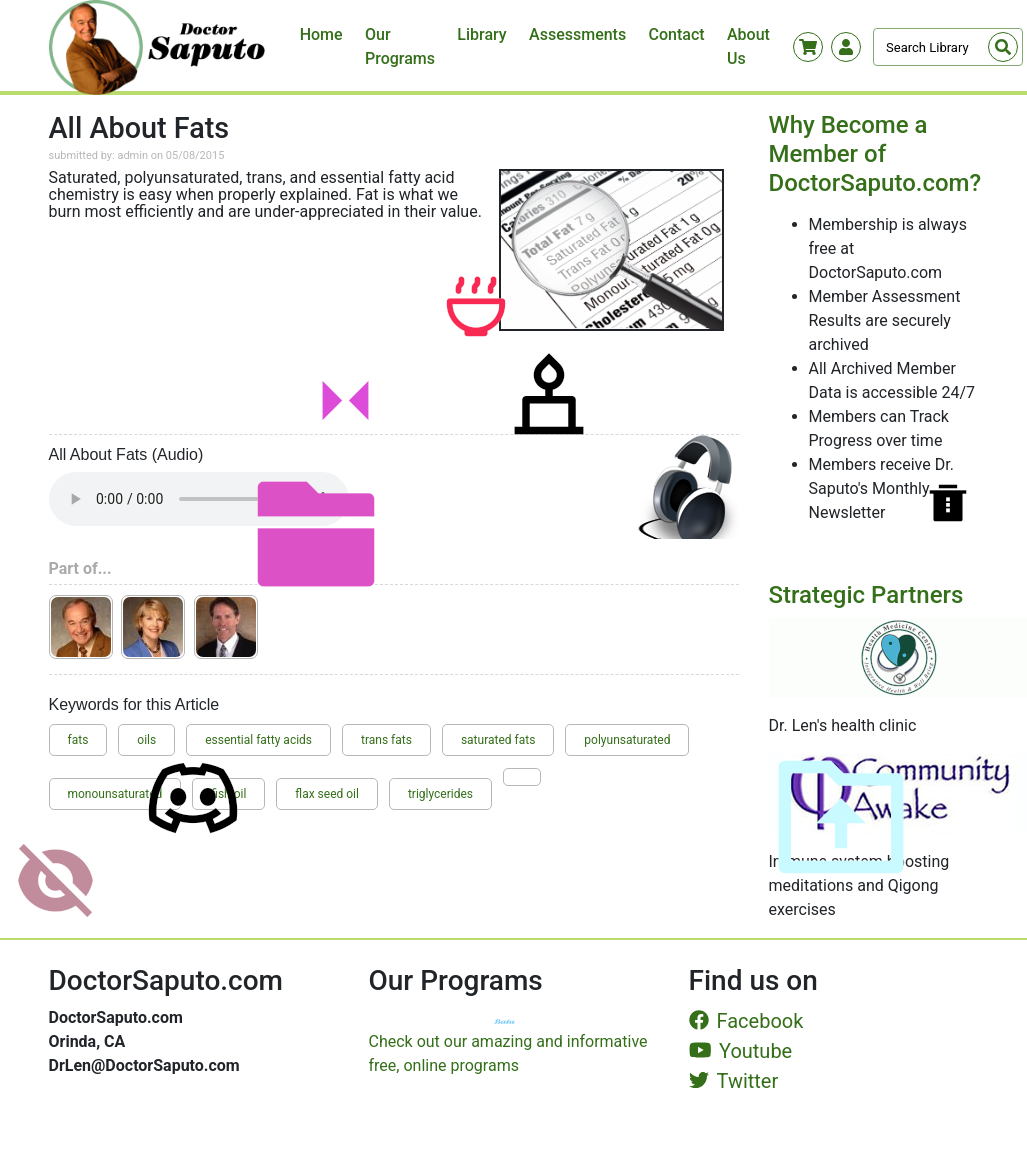  I want to click on hide password or sensitive content, so click(55, 880).